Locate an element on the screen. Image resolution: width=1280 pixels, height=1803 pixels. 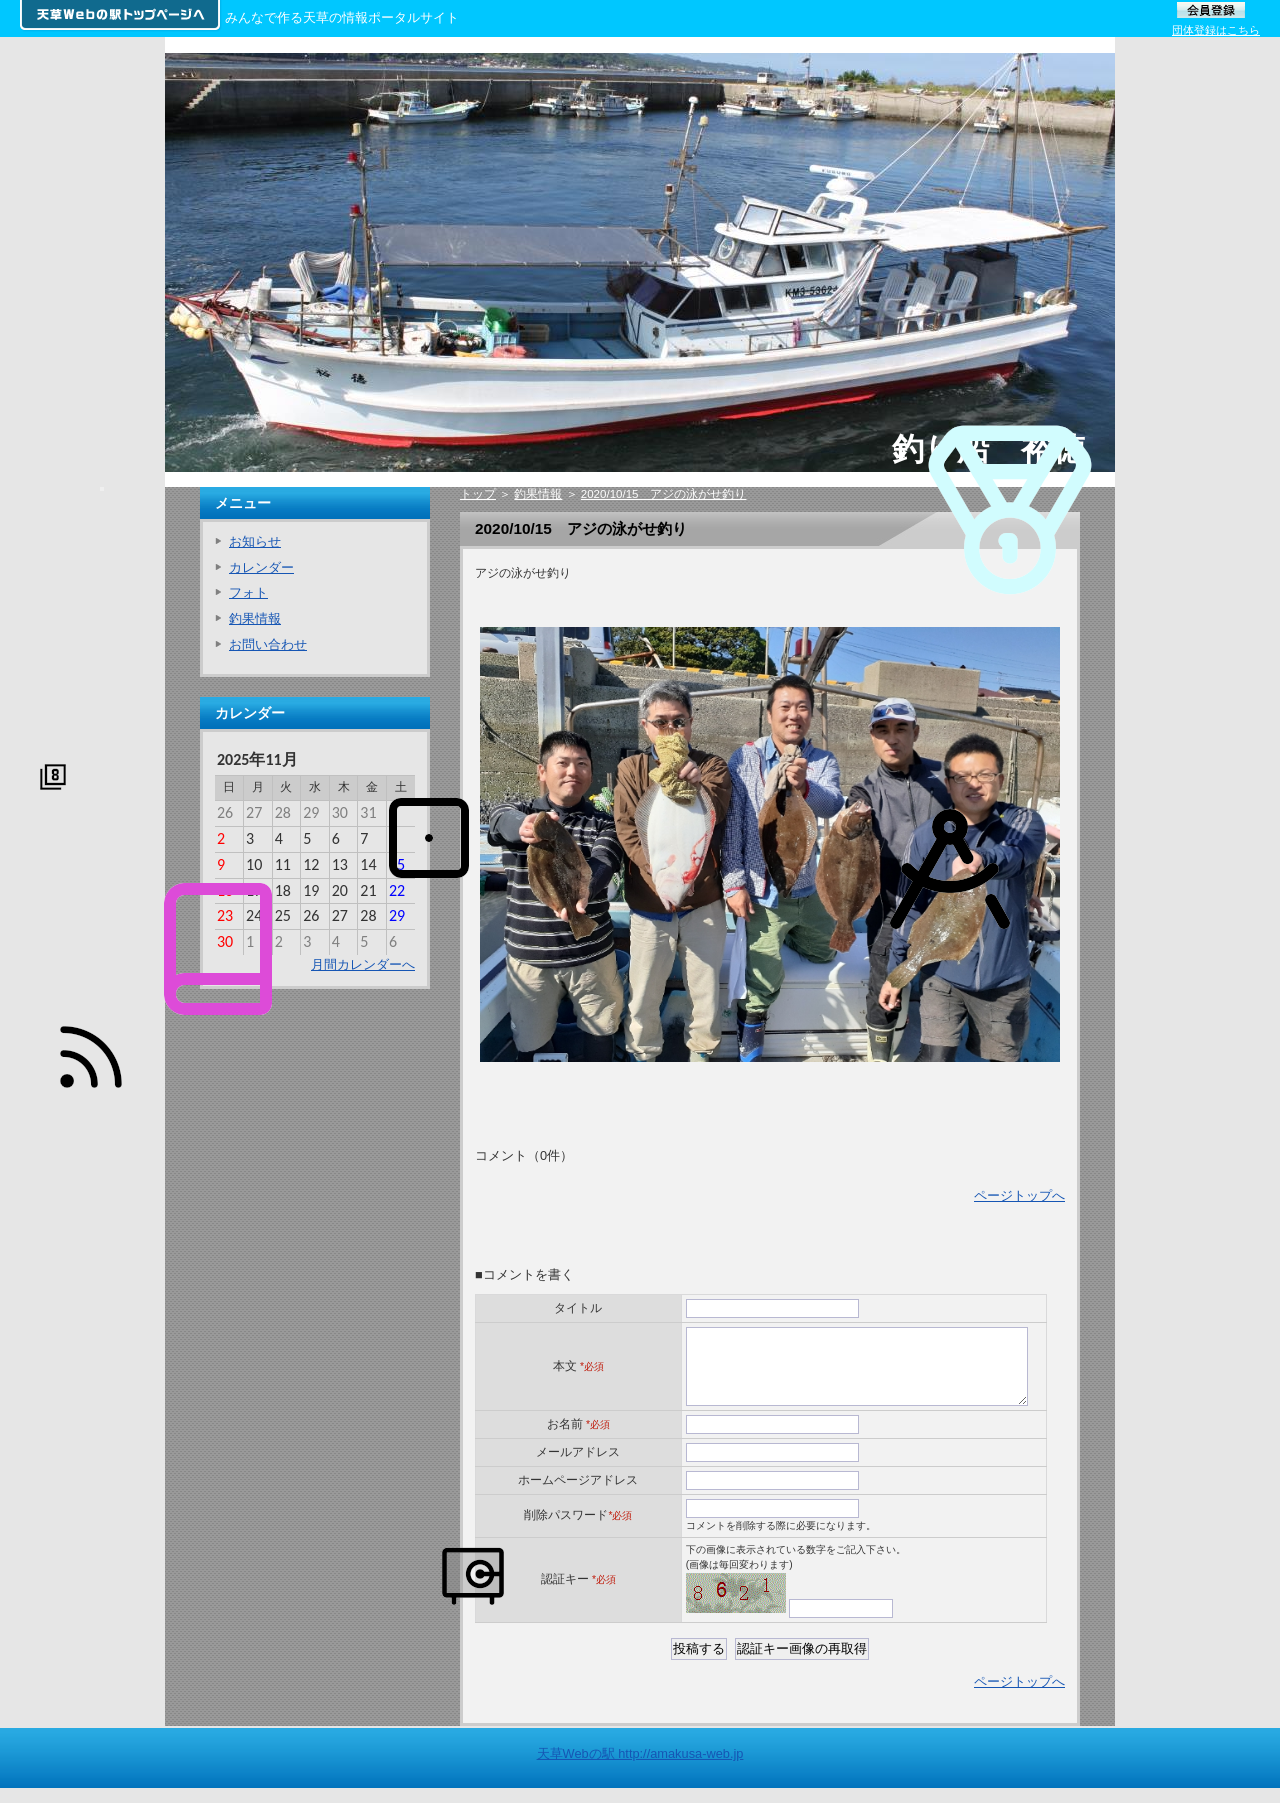
subscribe to RSS feed is located at coordinates (91, 1057).